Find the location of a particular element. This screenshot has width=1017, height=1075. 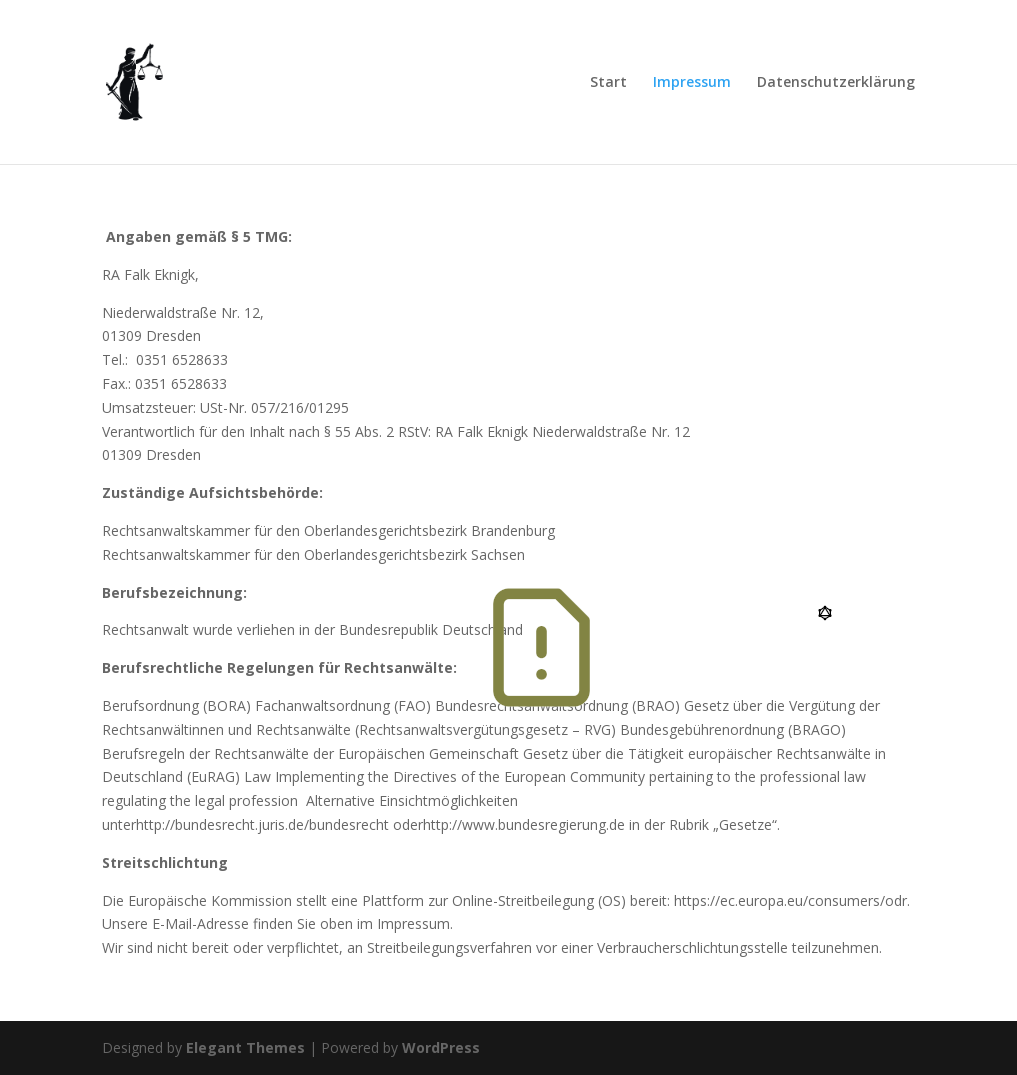

indicates a file with an error or issue is located at coordinates (541, 647).